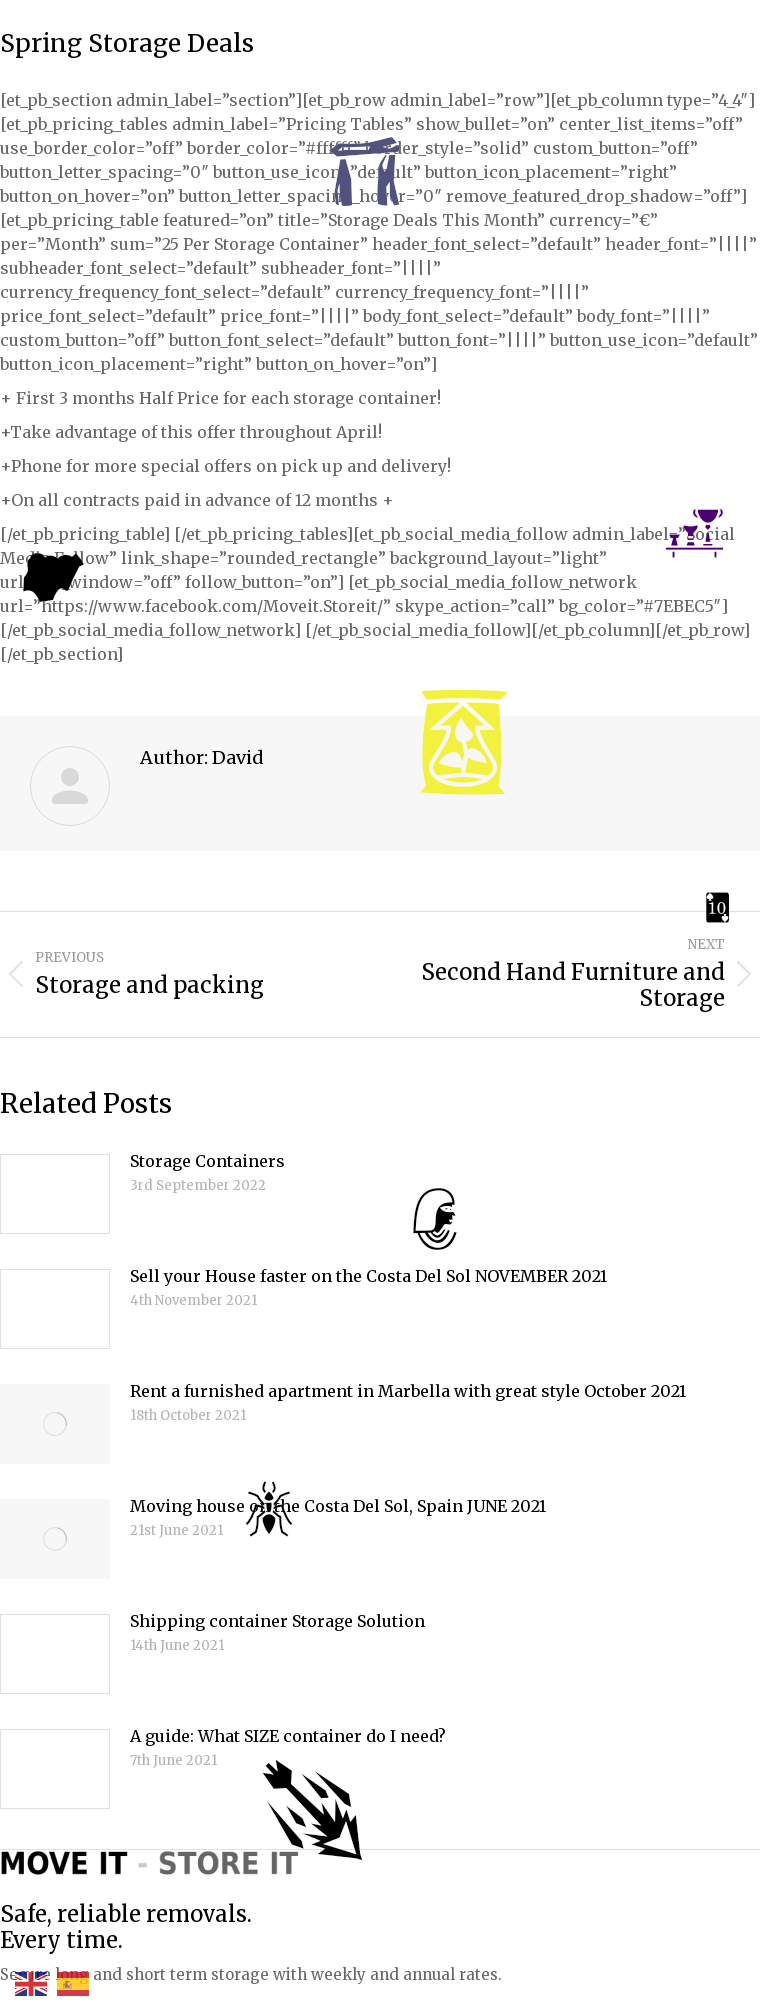  I want to click on indicates a power attack or special ability in a game, so click(312, 1810).